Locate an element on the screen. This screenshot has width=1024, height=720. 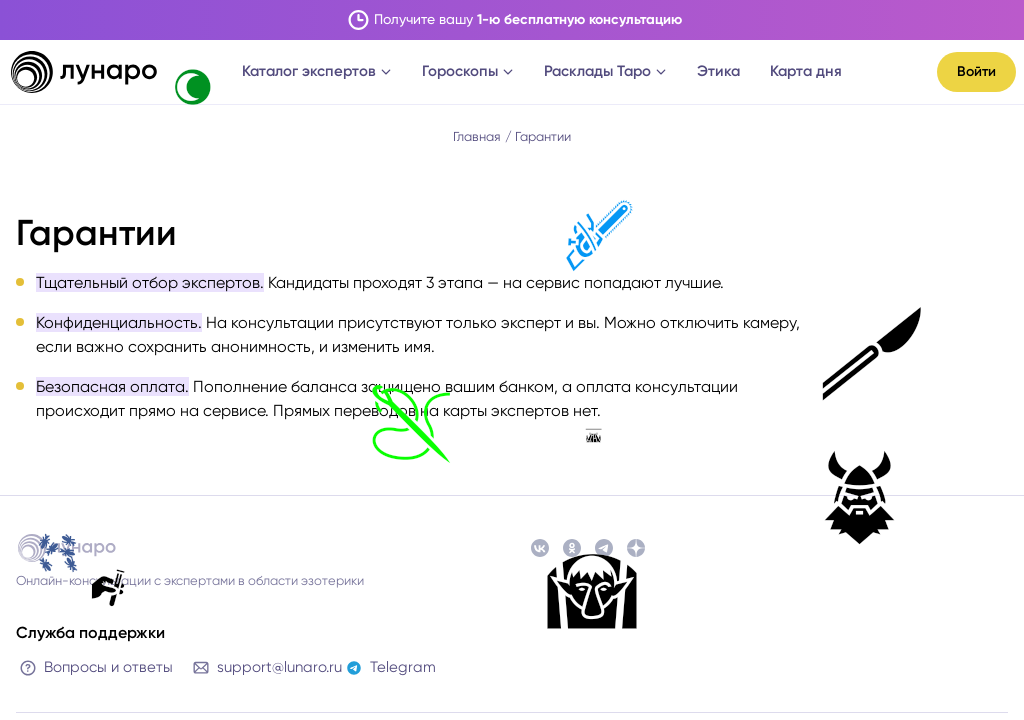
chainsaw tool or equipment icon is located at coordinates (599, 235).